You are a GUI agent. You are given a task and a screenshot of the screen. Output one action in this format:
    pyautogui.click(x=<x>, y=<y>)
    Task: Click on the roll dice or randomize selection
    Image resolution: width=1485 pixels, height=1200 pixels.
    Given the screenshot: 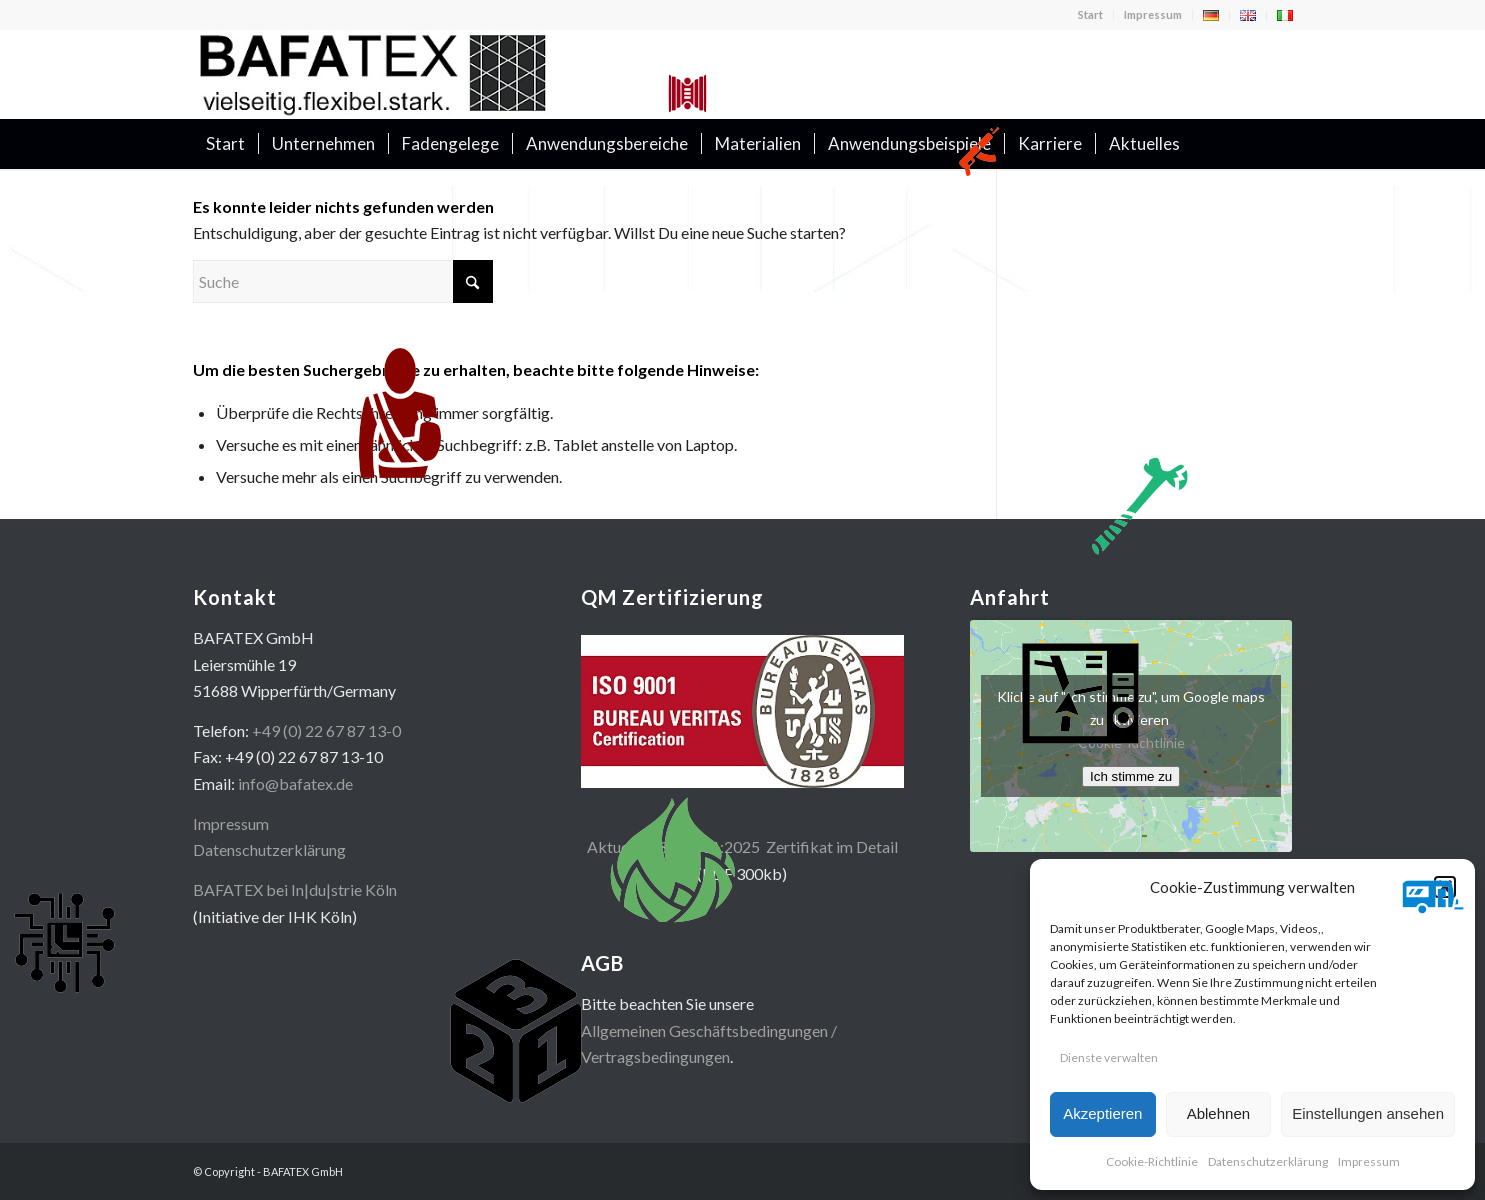 What is the action you would take?
    pyautogui.click(x=516, y=1032)
    